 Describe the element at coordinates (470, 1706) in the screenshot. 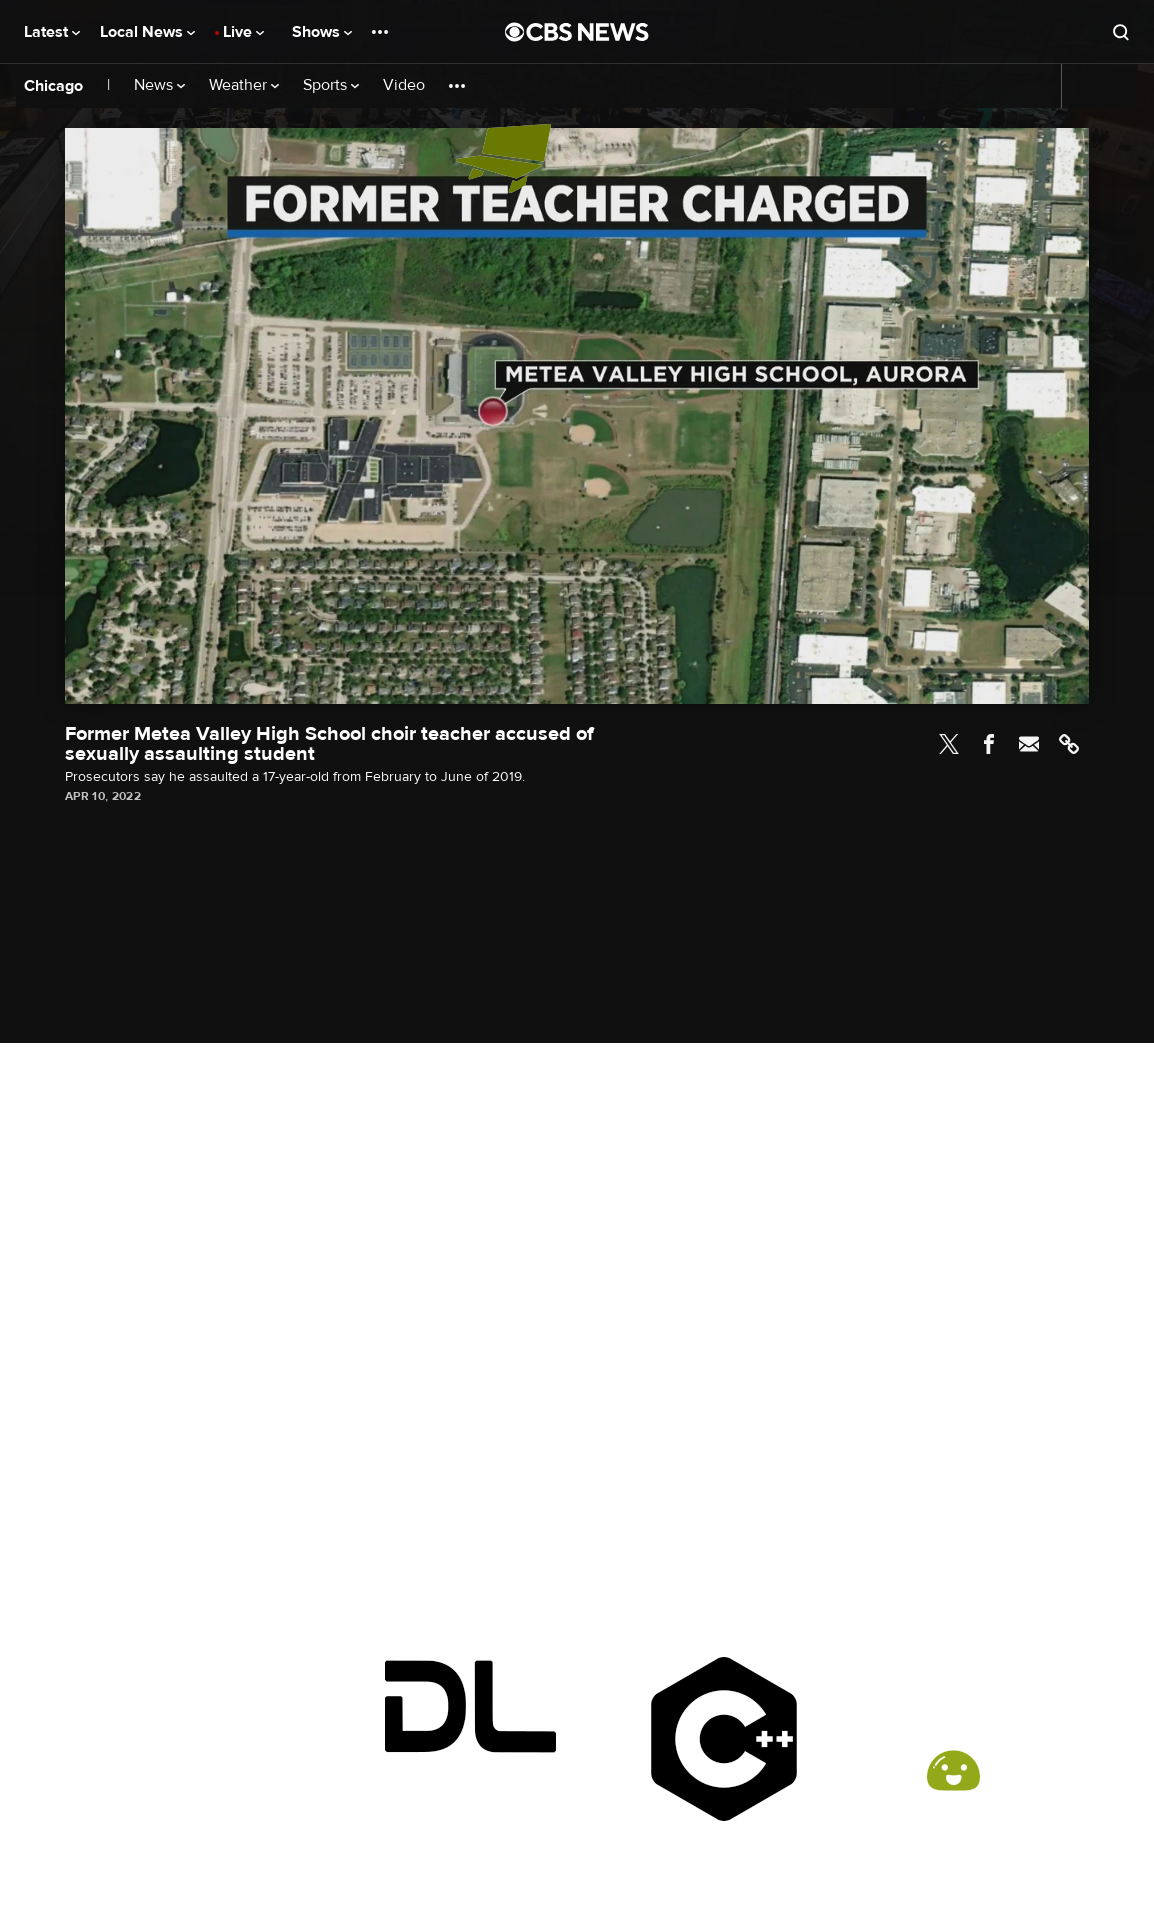

I see `debrid-link service logo` at that location.